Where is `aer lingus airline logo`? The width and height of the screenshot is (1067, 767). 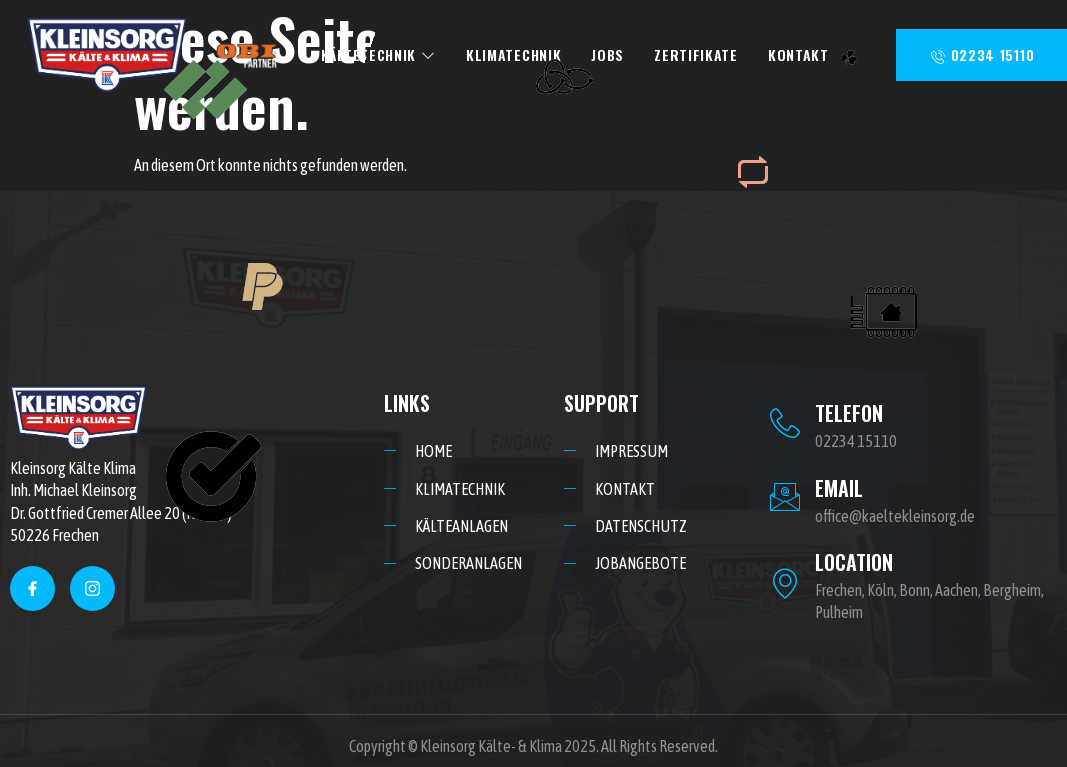 aer lingus airline logo is located at coordinates (849, 58).